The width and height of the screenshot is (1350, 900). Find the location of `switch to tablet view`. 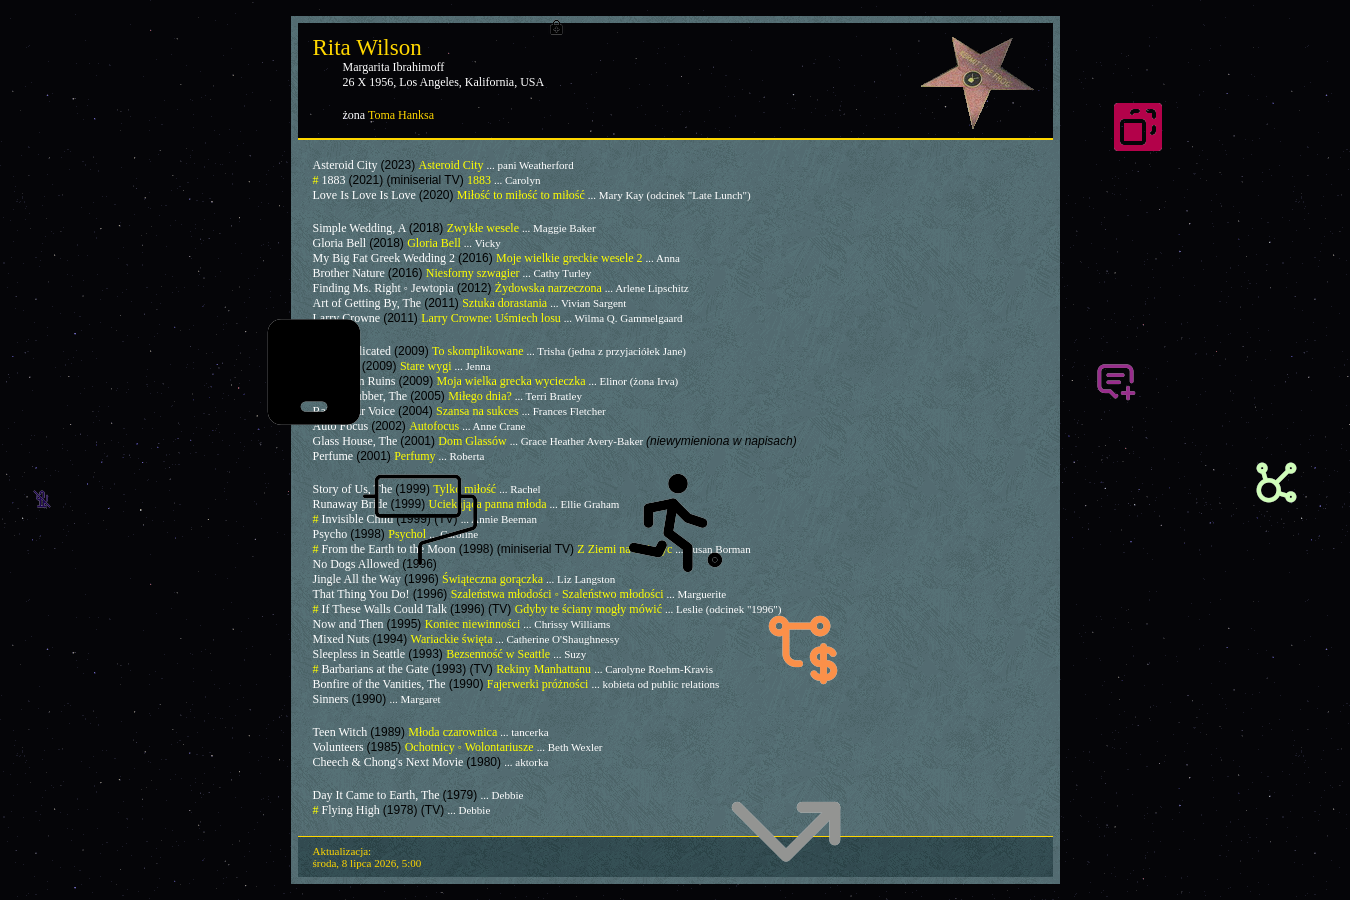

switch to tablet view is located at coordinates (314, 372).